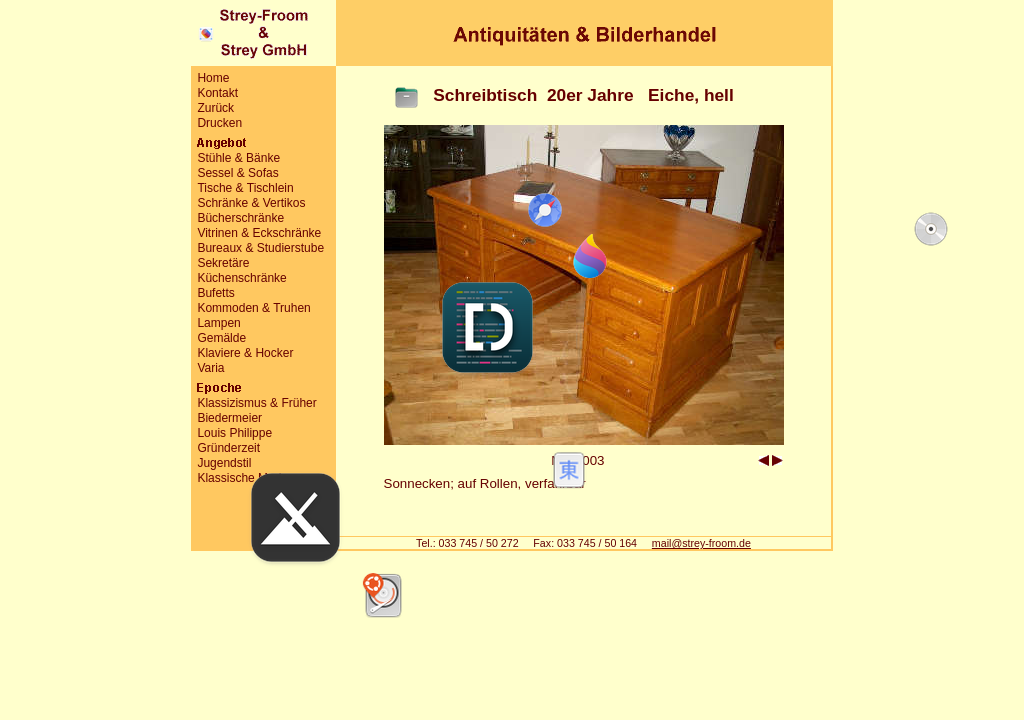  I want to click on launch gnome mahjongg tile matching game, so click(569, 470).